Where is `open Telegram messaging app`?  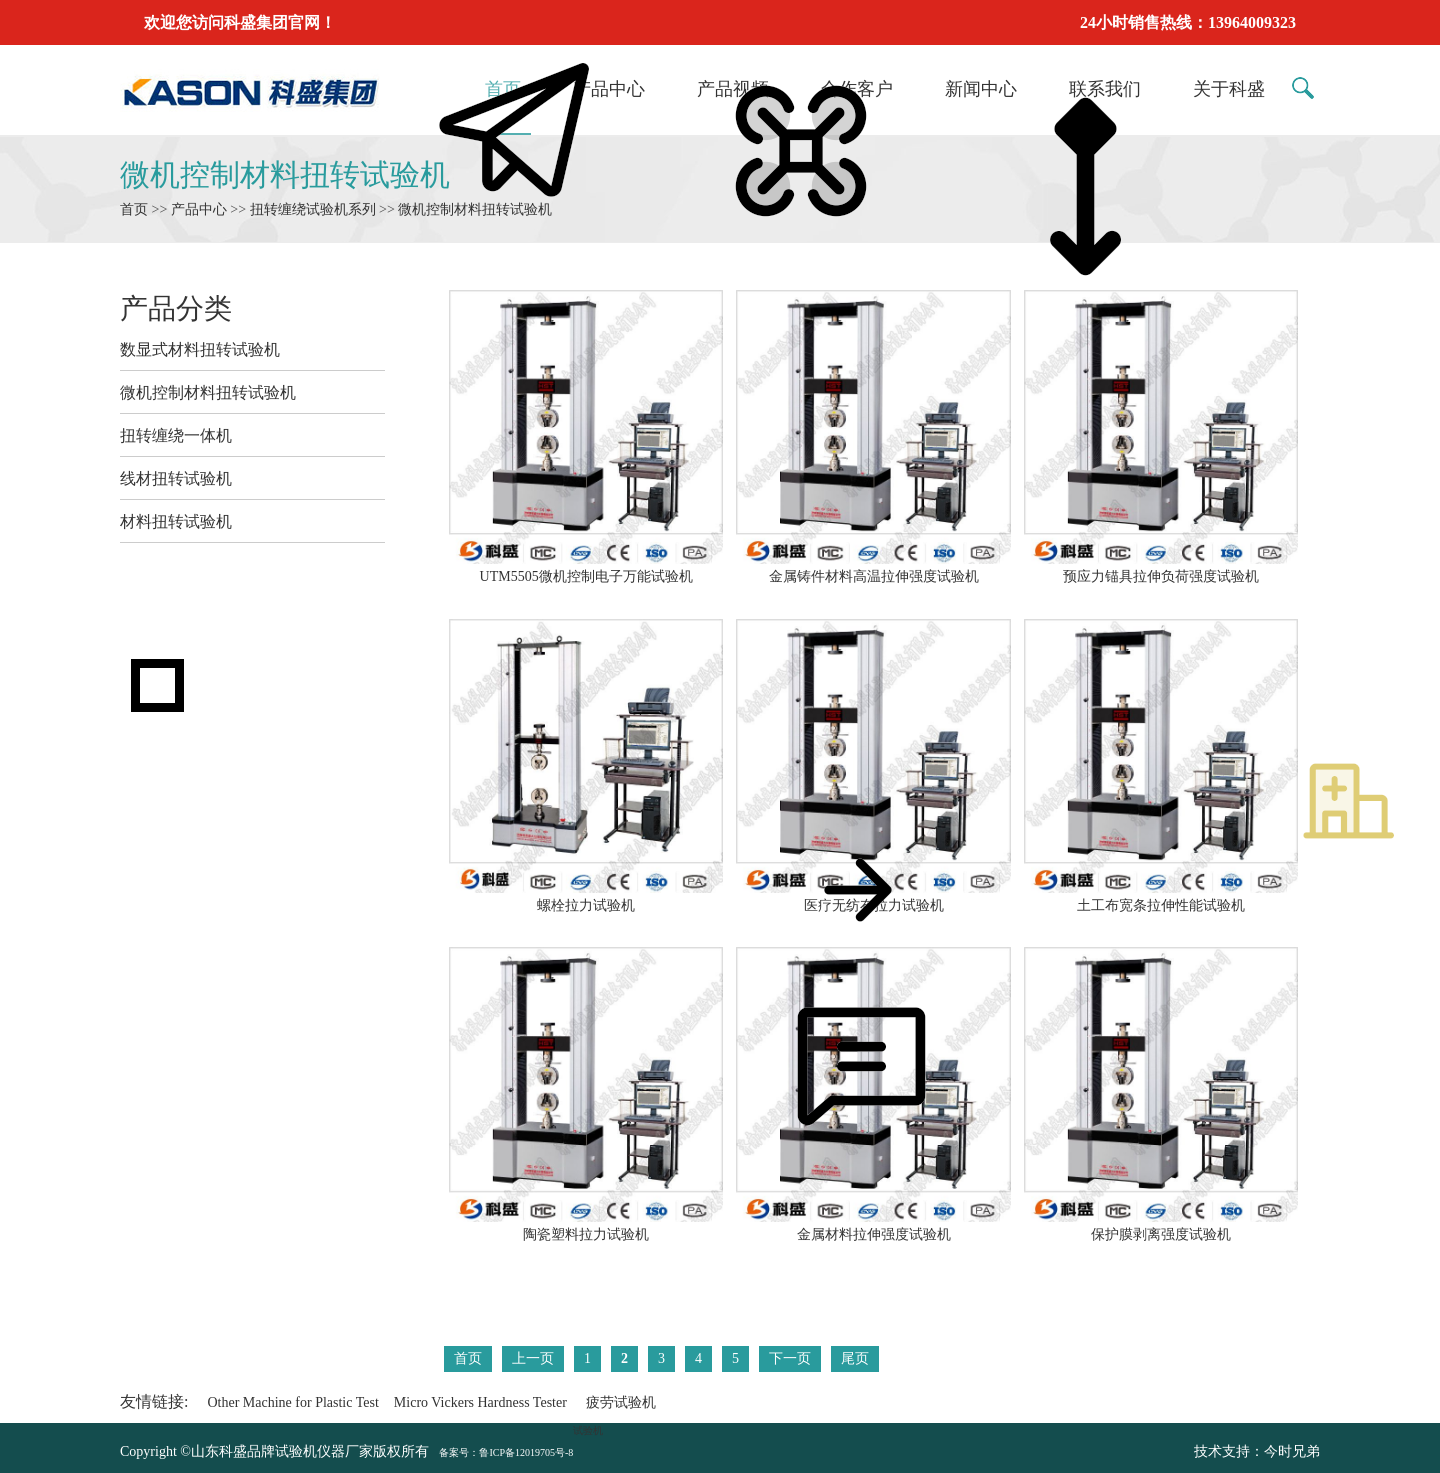
open Telegram messaging app is located at coordinates (519, 132).